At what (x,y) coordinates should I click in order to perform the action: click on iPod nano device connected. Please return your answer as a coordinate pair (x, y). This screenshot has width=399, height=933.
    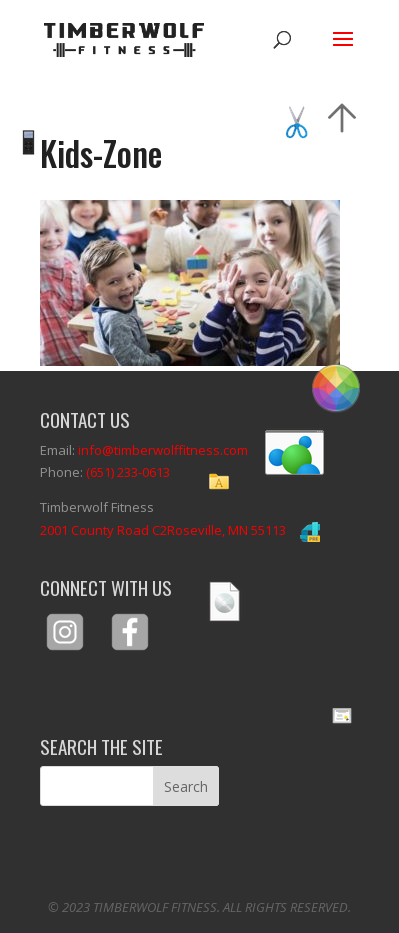
    Looking at the image, I should click on (28, 142).